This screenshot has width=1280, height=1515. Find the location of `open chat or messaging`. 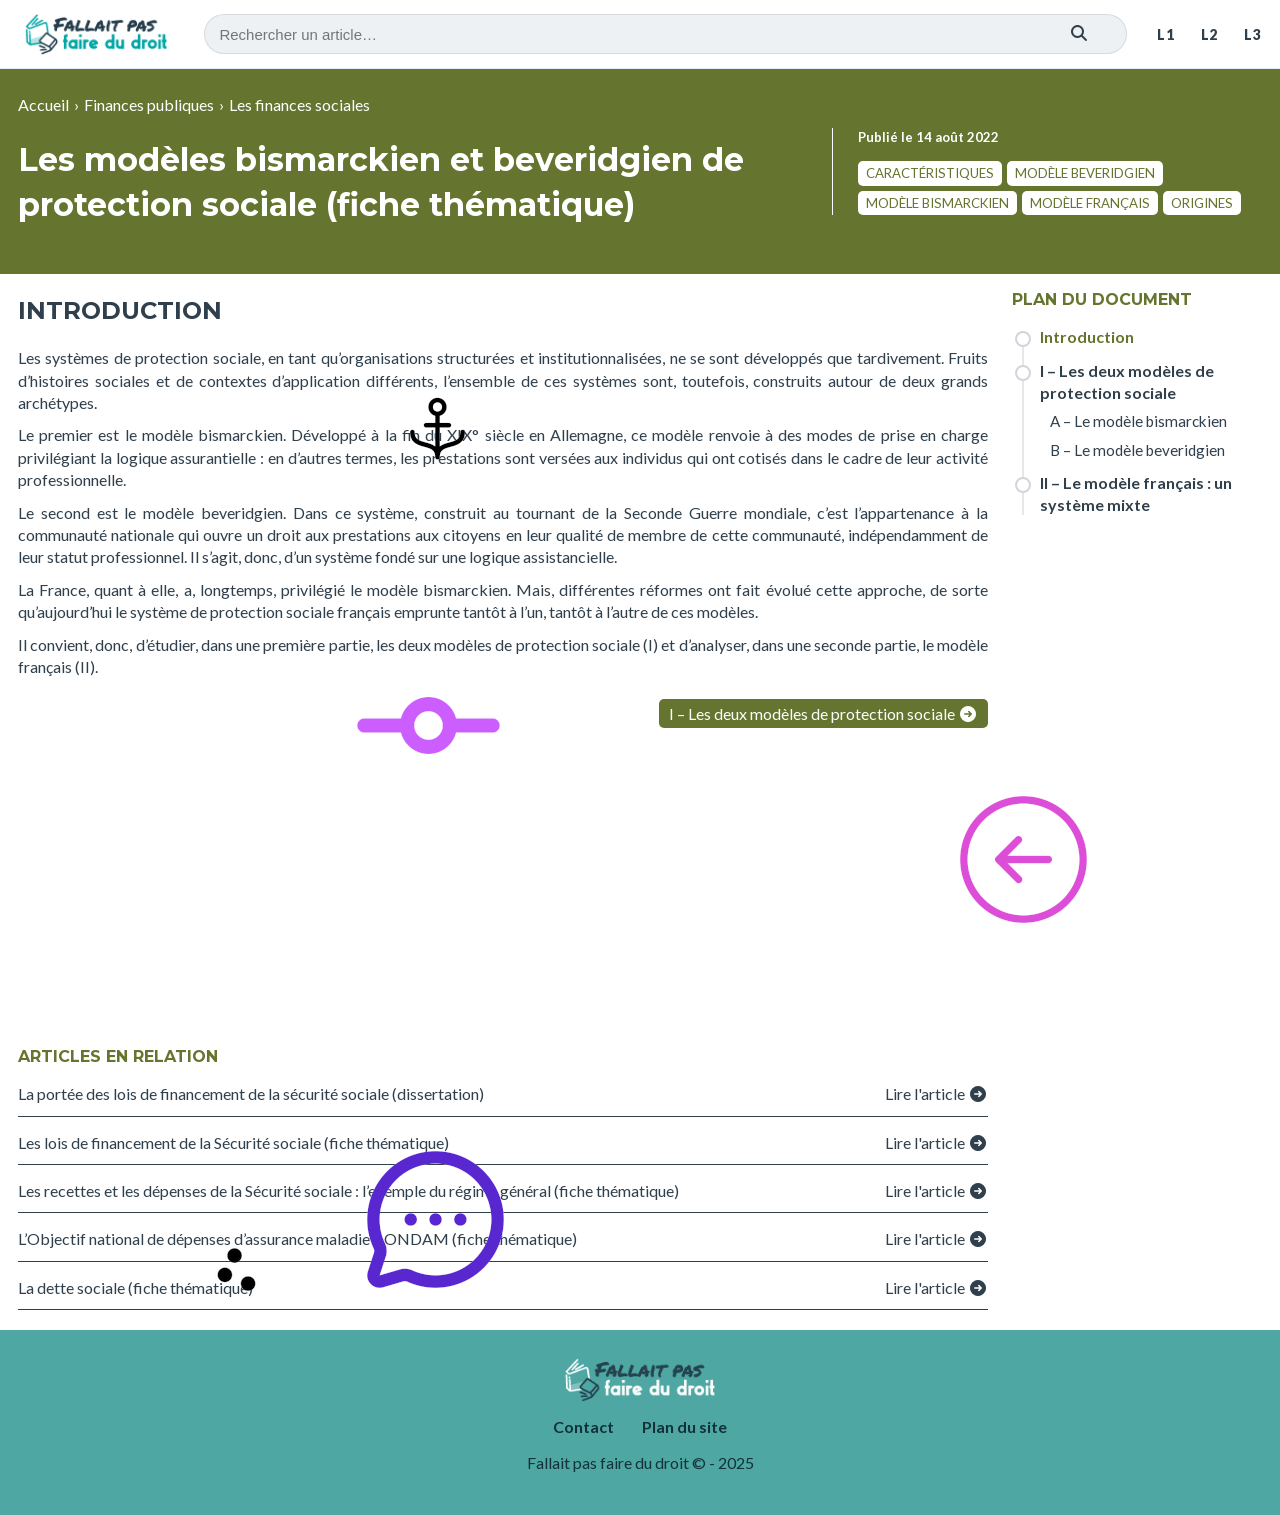

open chat or messaging is located at coordinates (435, 1219).